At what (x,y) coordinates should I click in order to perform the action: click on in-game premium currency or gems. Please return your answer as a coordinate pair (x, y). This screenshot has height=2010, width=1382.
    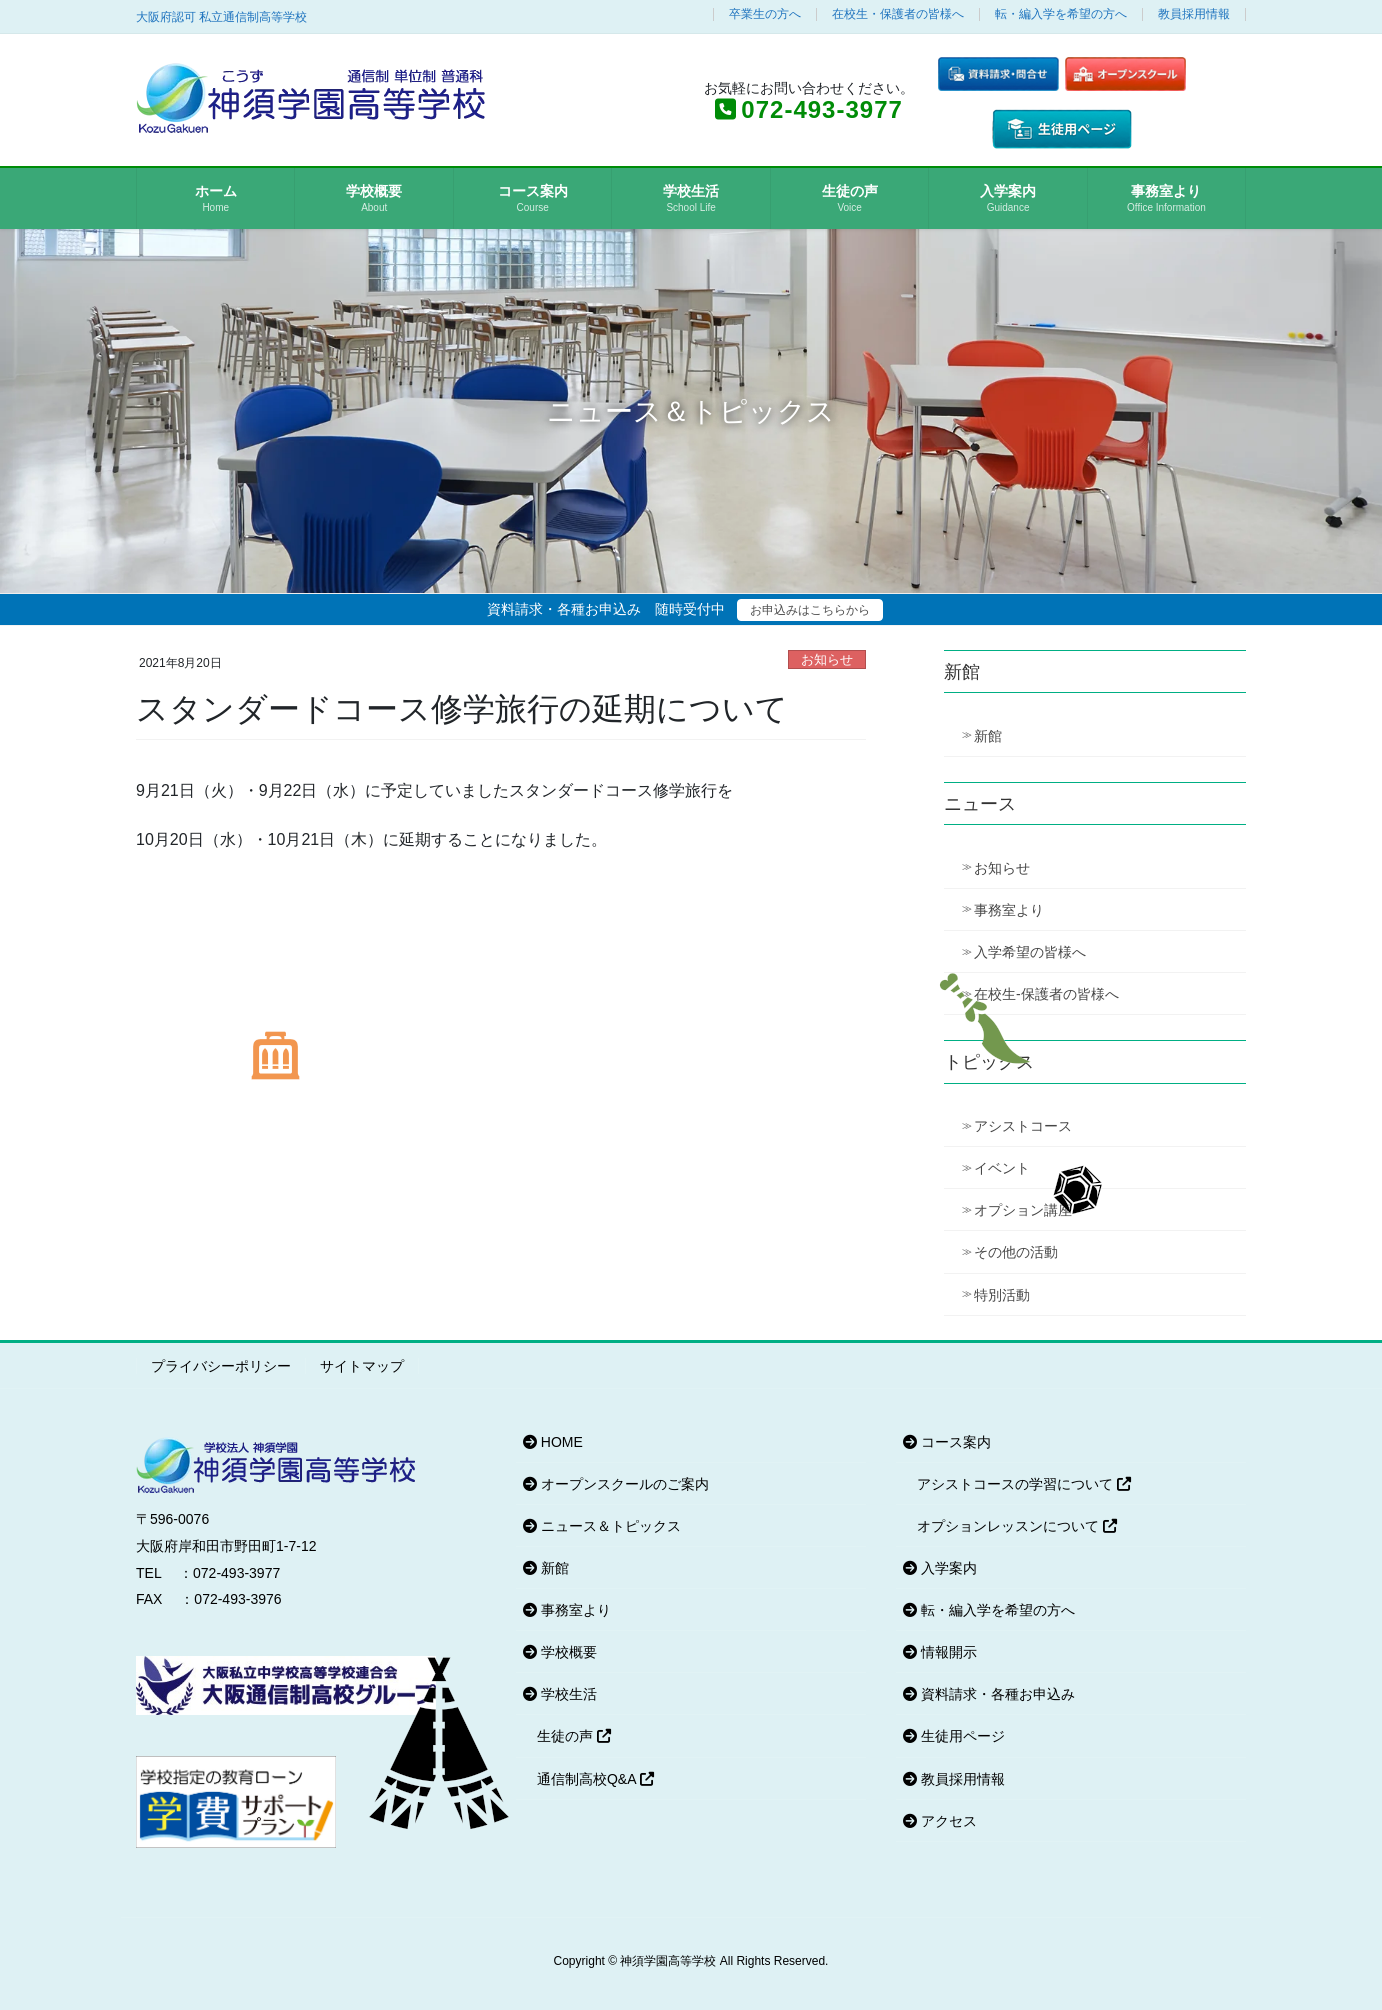
    Looking at the image, I should click on (1078, 1190).